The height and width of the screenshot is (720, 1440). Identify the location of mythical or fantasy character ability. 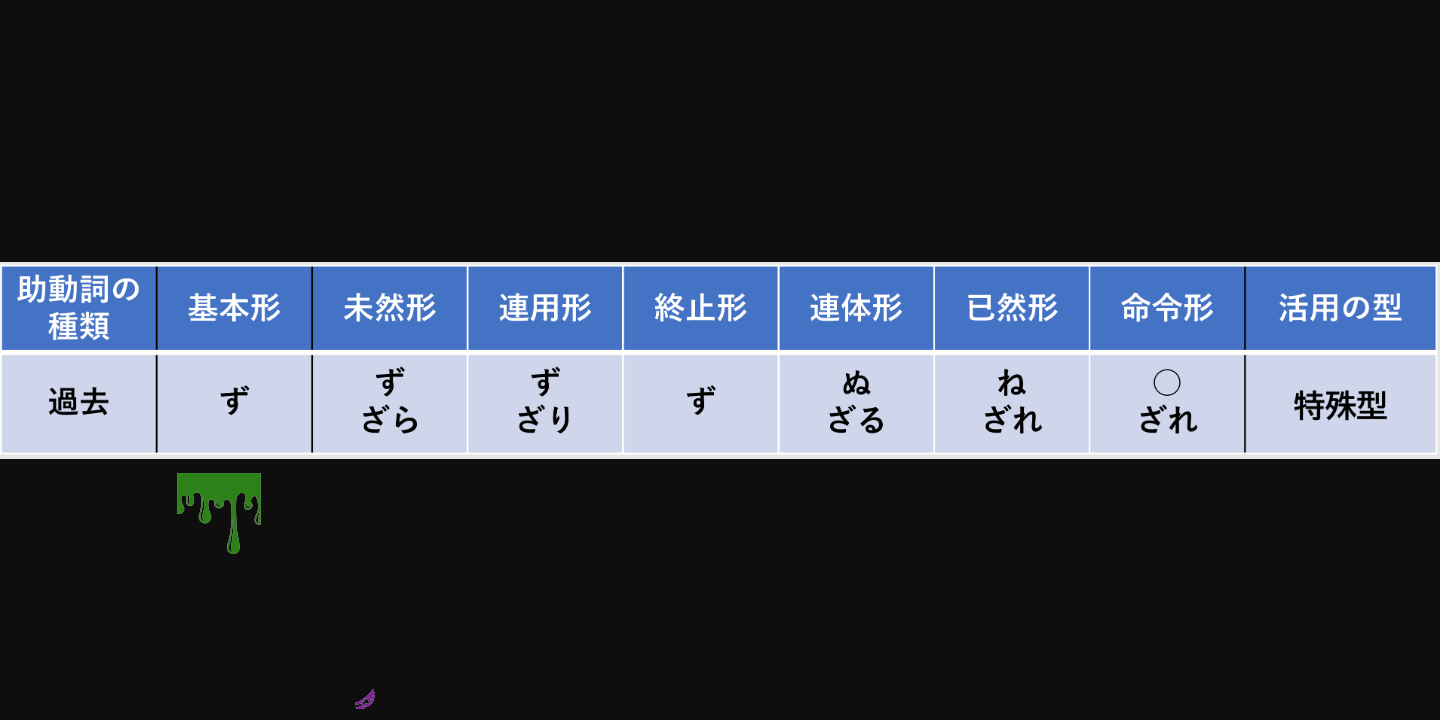
(365, 699).